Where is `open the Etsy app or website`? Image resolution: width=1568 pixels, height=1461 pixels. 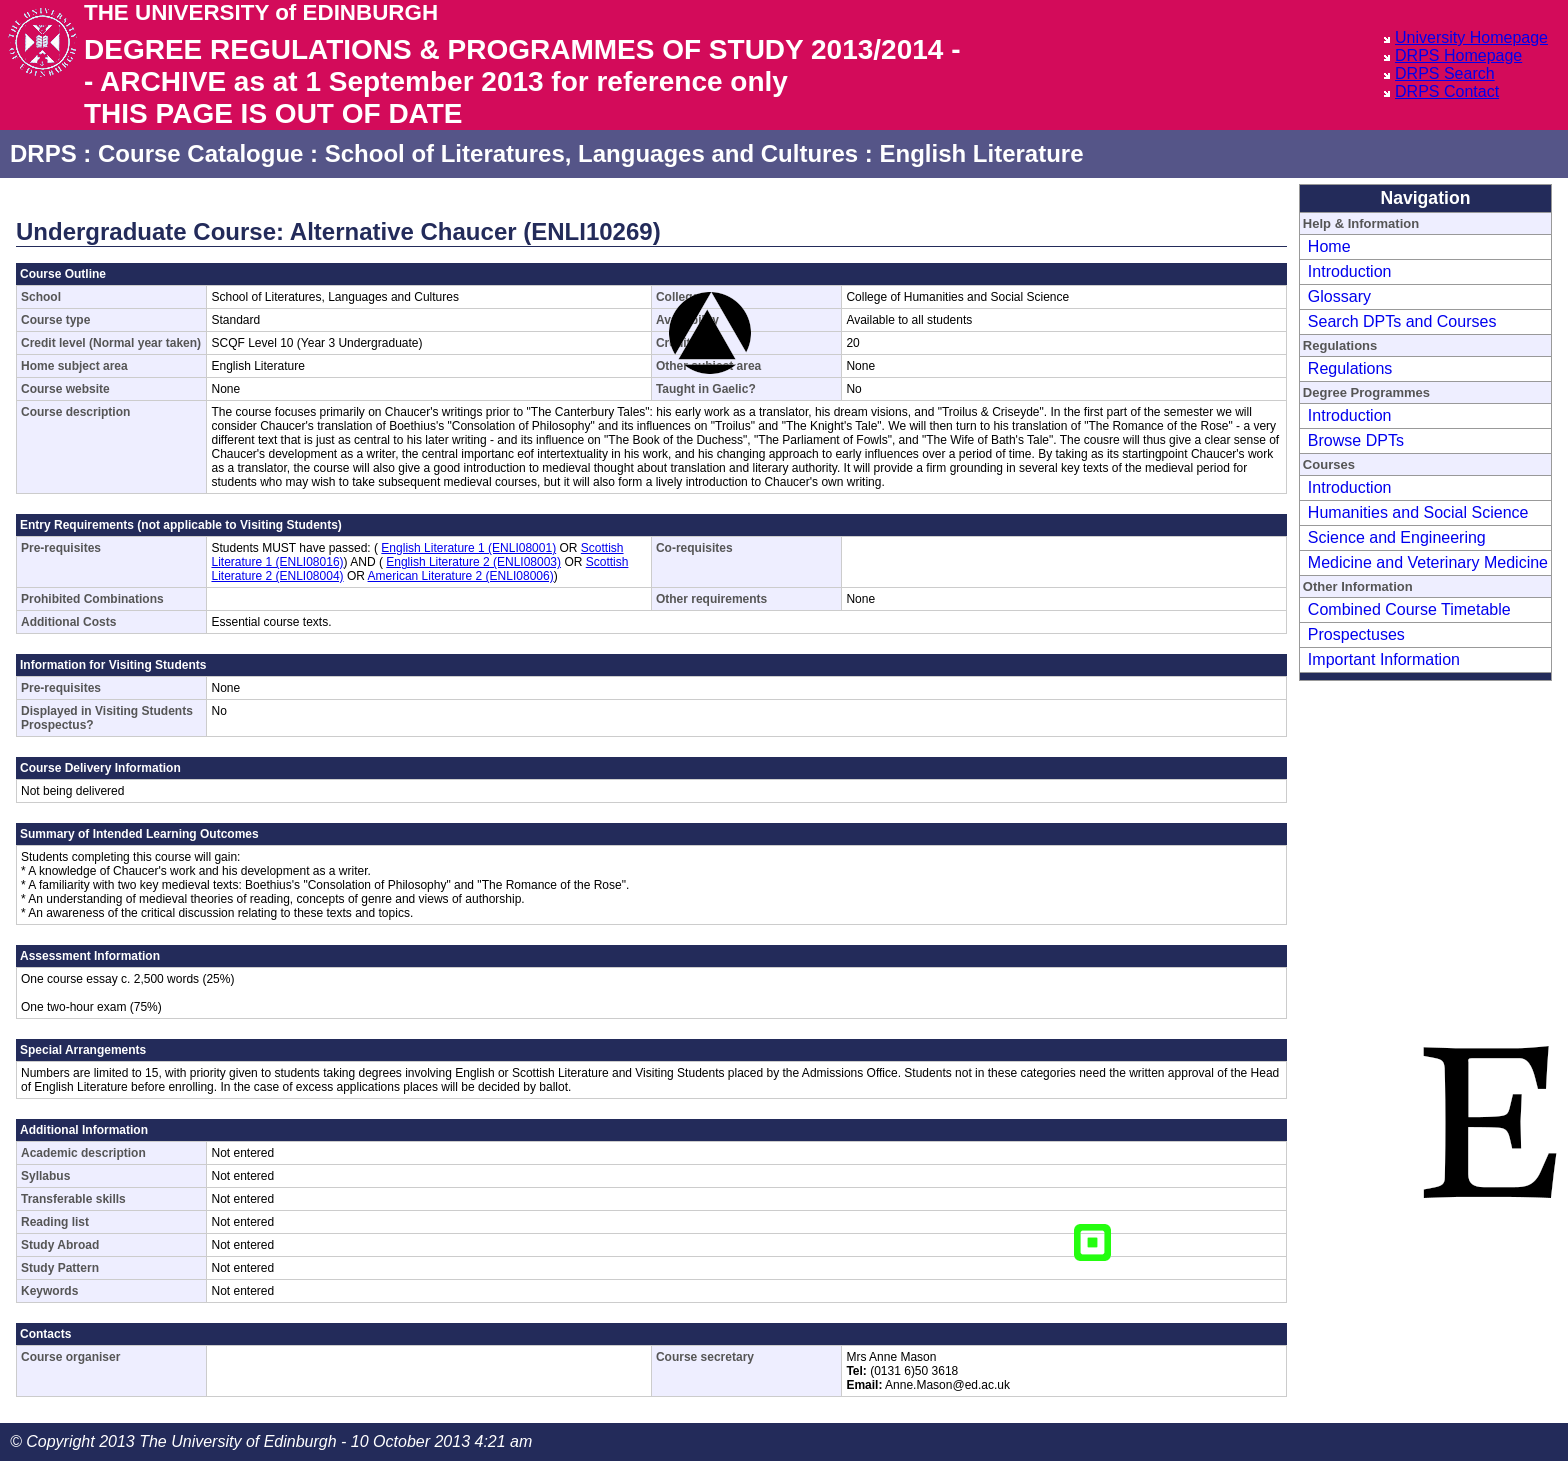 open the Etsy app or website is located at coordinates (1490, 1122).